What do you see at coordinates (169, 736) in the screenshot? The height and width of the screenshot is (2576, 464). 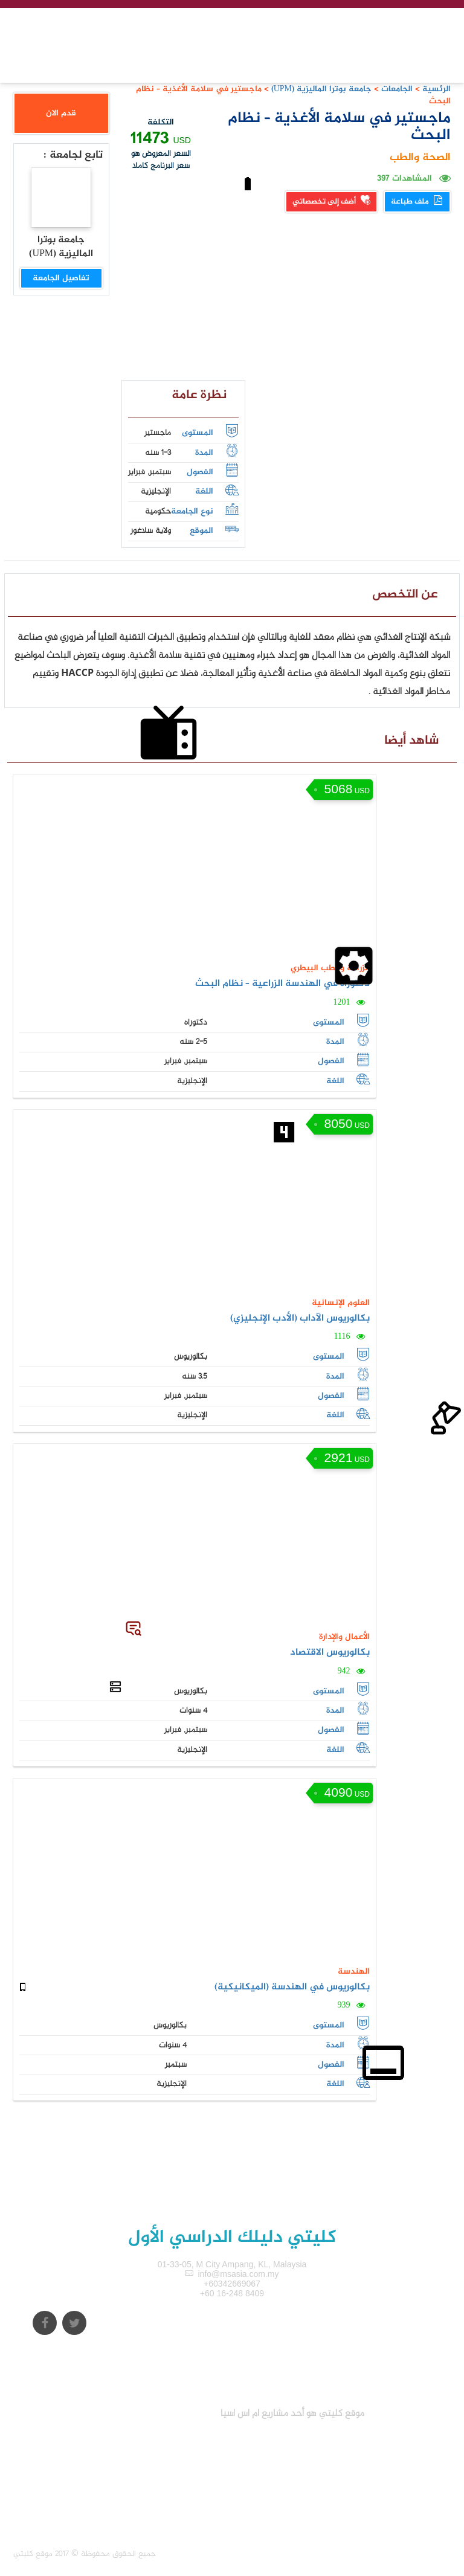 I see `access TV or video streaming content` at bounding box center [169, 736].